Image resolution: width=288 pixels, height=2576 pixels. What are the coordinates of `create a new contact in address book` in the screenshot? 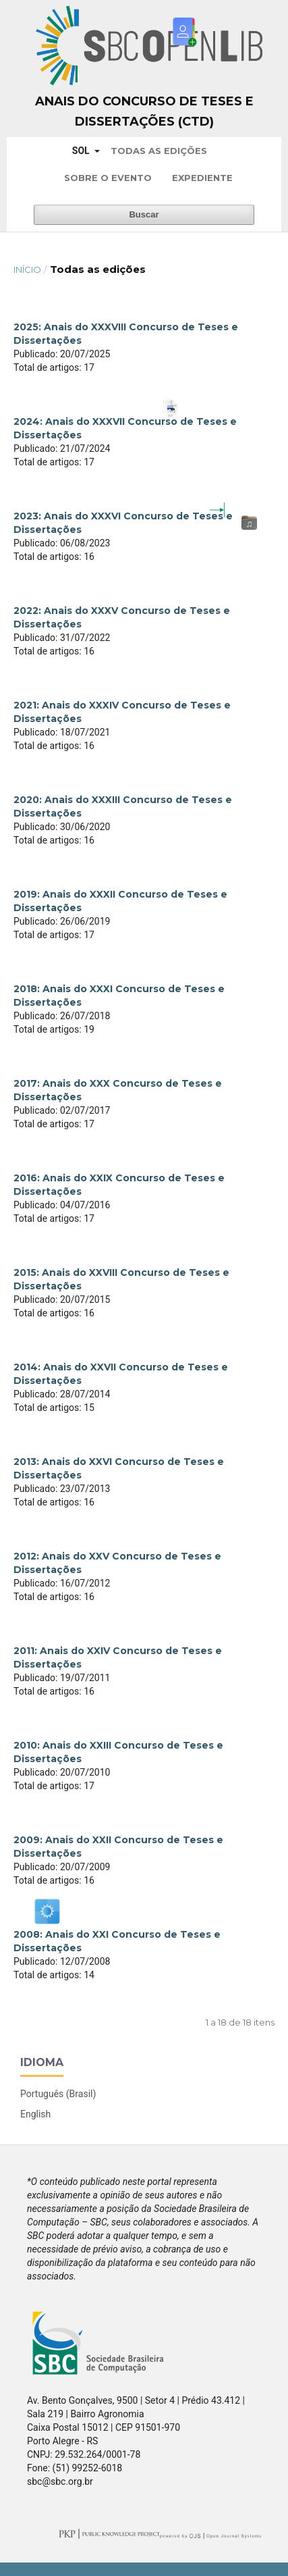 It's located at (183, 31).